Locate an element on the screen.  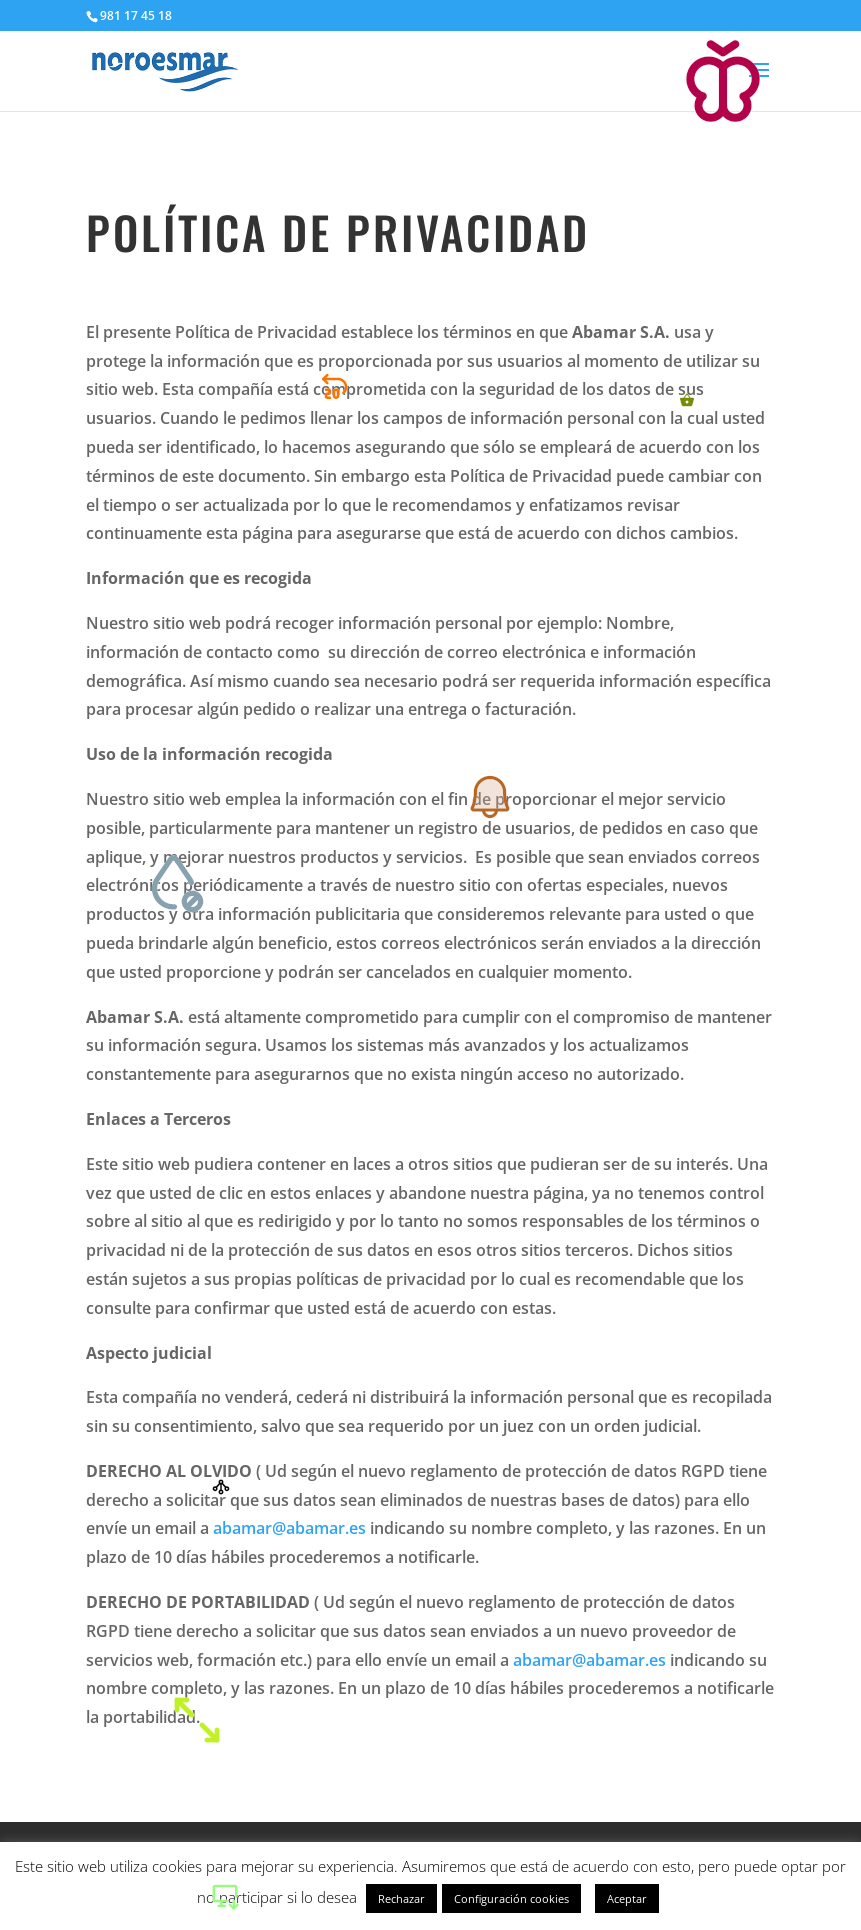
access nature or wildlife content is located at coordinates (723, 81).